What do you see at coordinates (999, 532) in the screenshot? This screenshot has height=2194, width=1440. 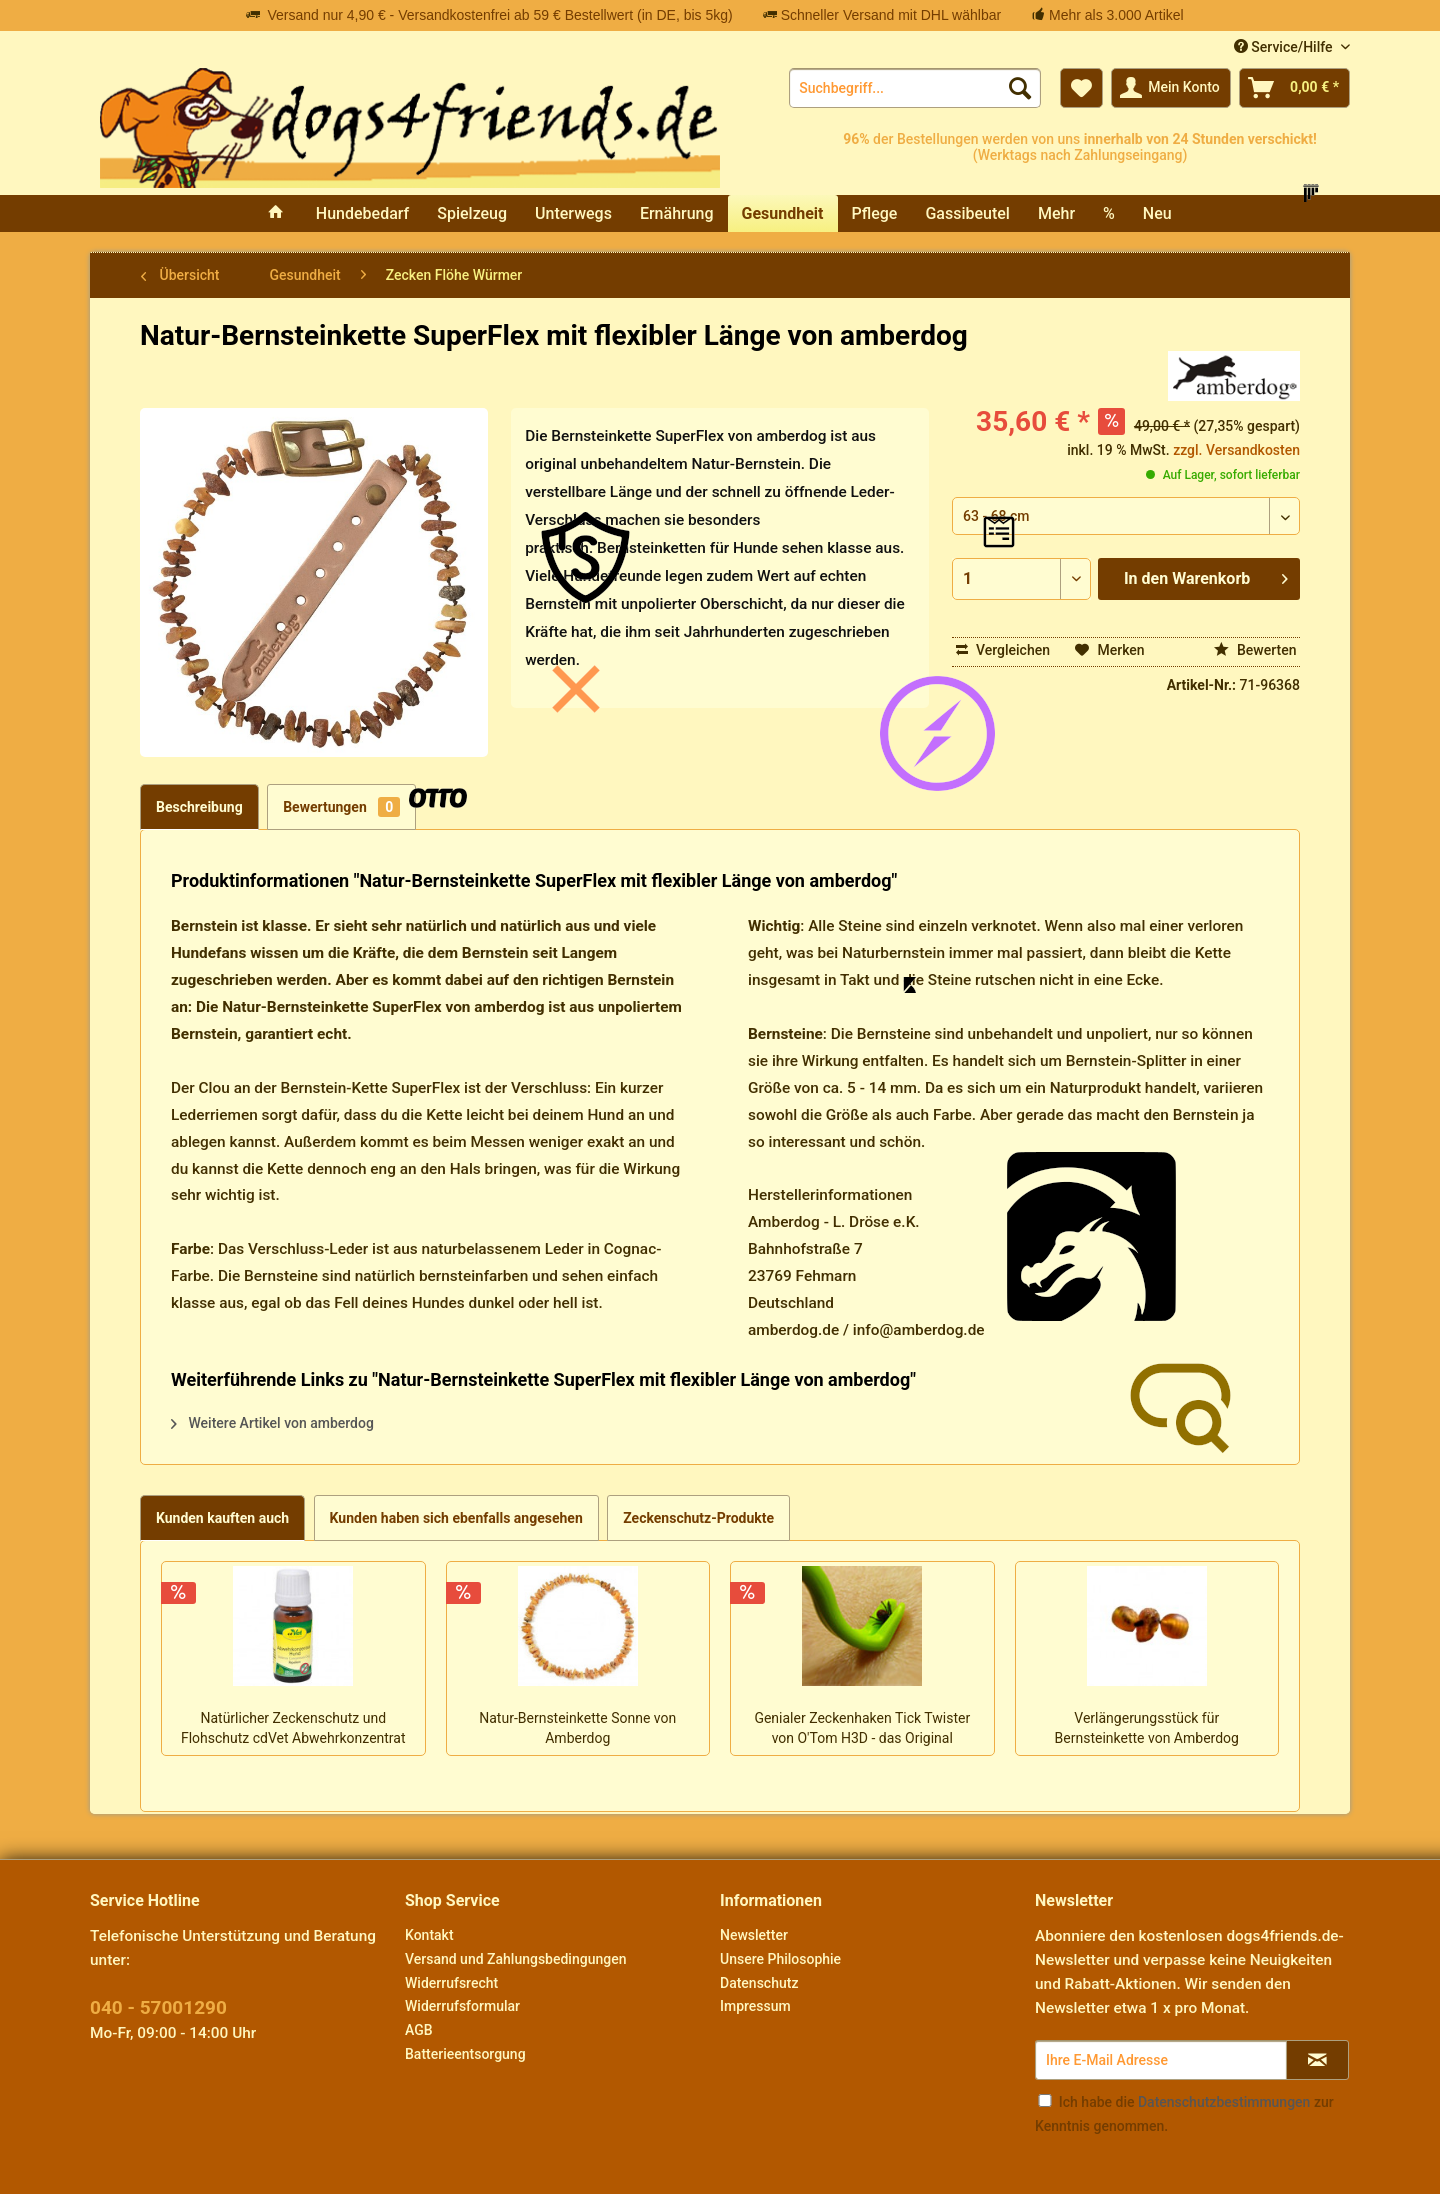 I see `WPForms plugin logo` at bounding box center [999, 532].